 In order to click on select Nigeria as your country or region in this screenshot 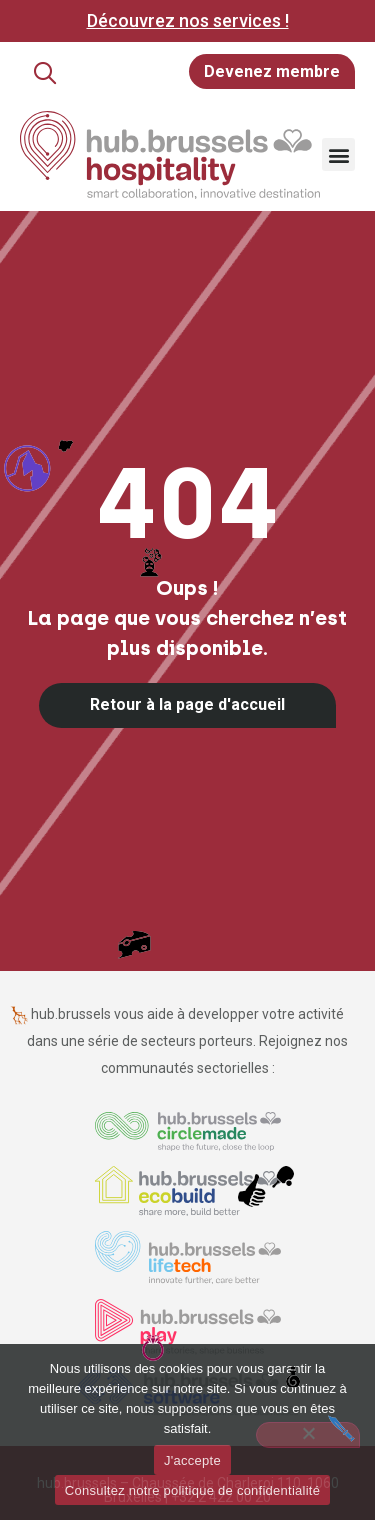, I will do `click(66, 446)`.